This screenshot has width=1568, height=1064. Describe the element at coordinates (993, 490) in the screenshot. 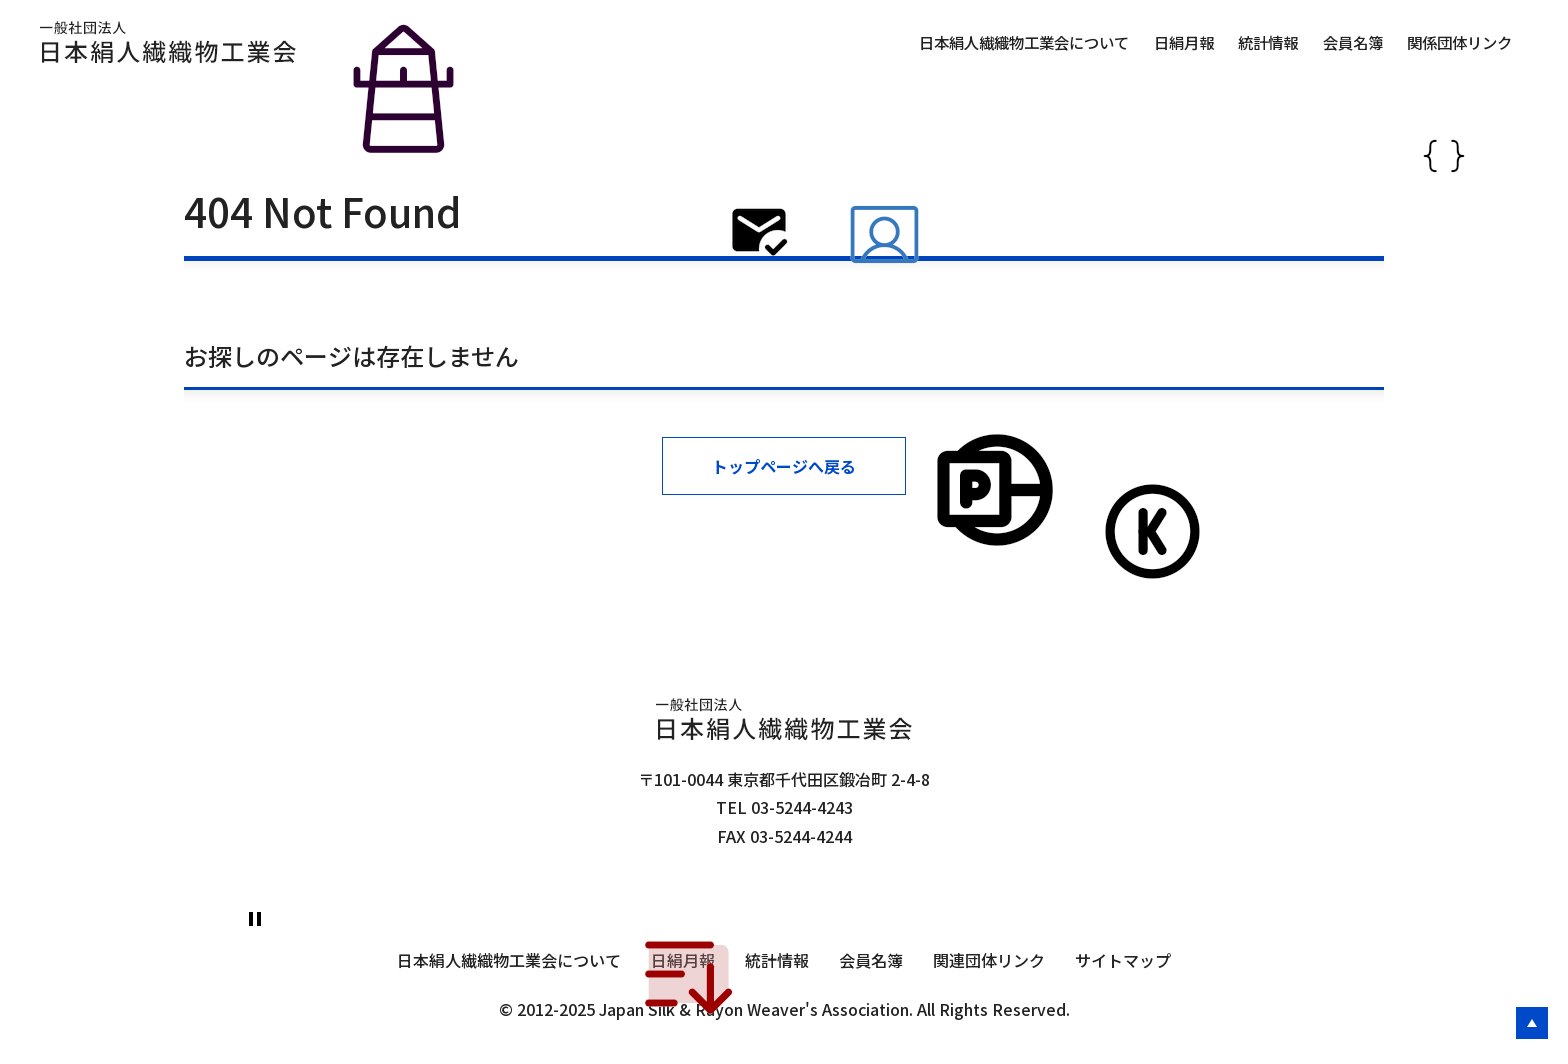

I see `open Microsoft PowerPoint` at that location.